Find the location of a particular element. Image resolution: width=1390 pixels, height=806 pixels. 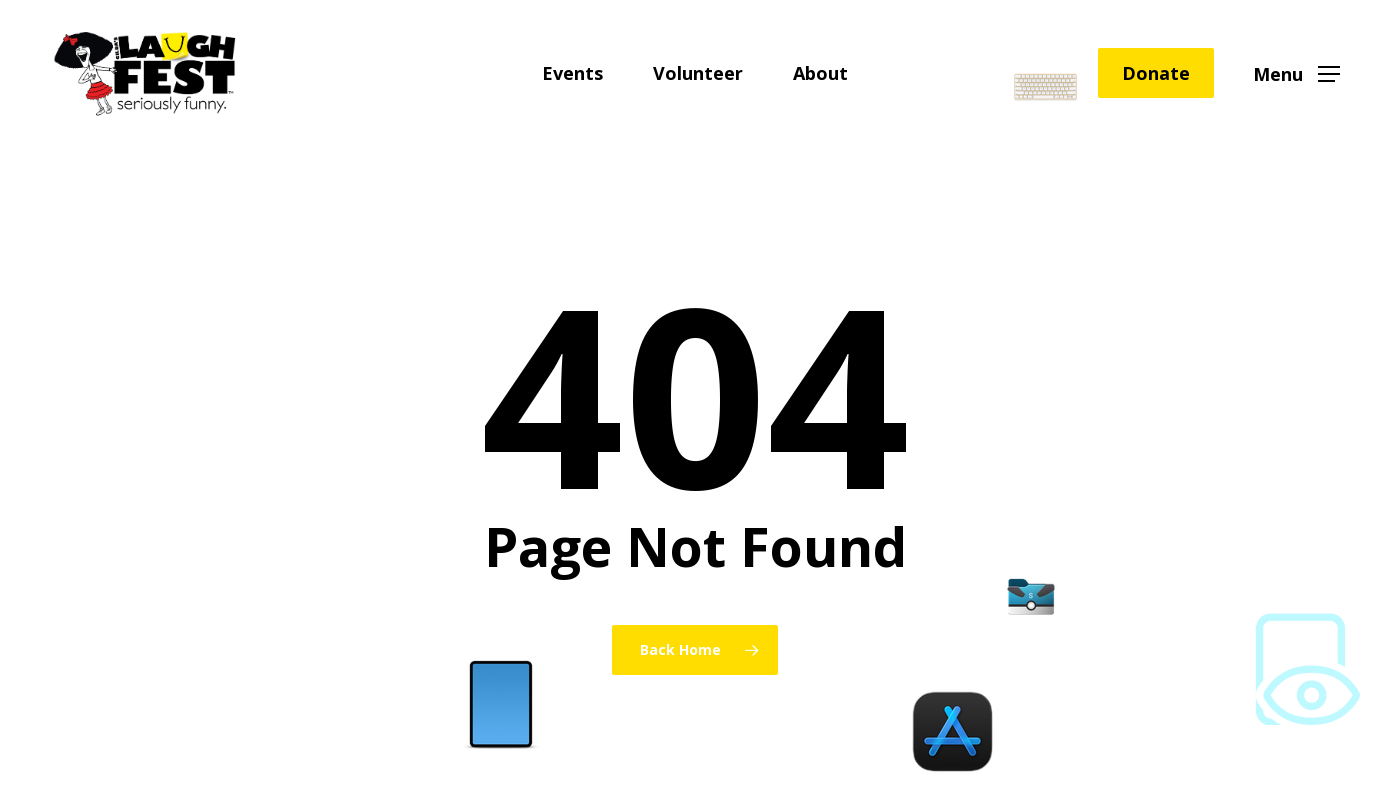

iPad Pro device connected to your system is located at coordinates (501, 705).